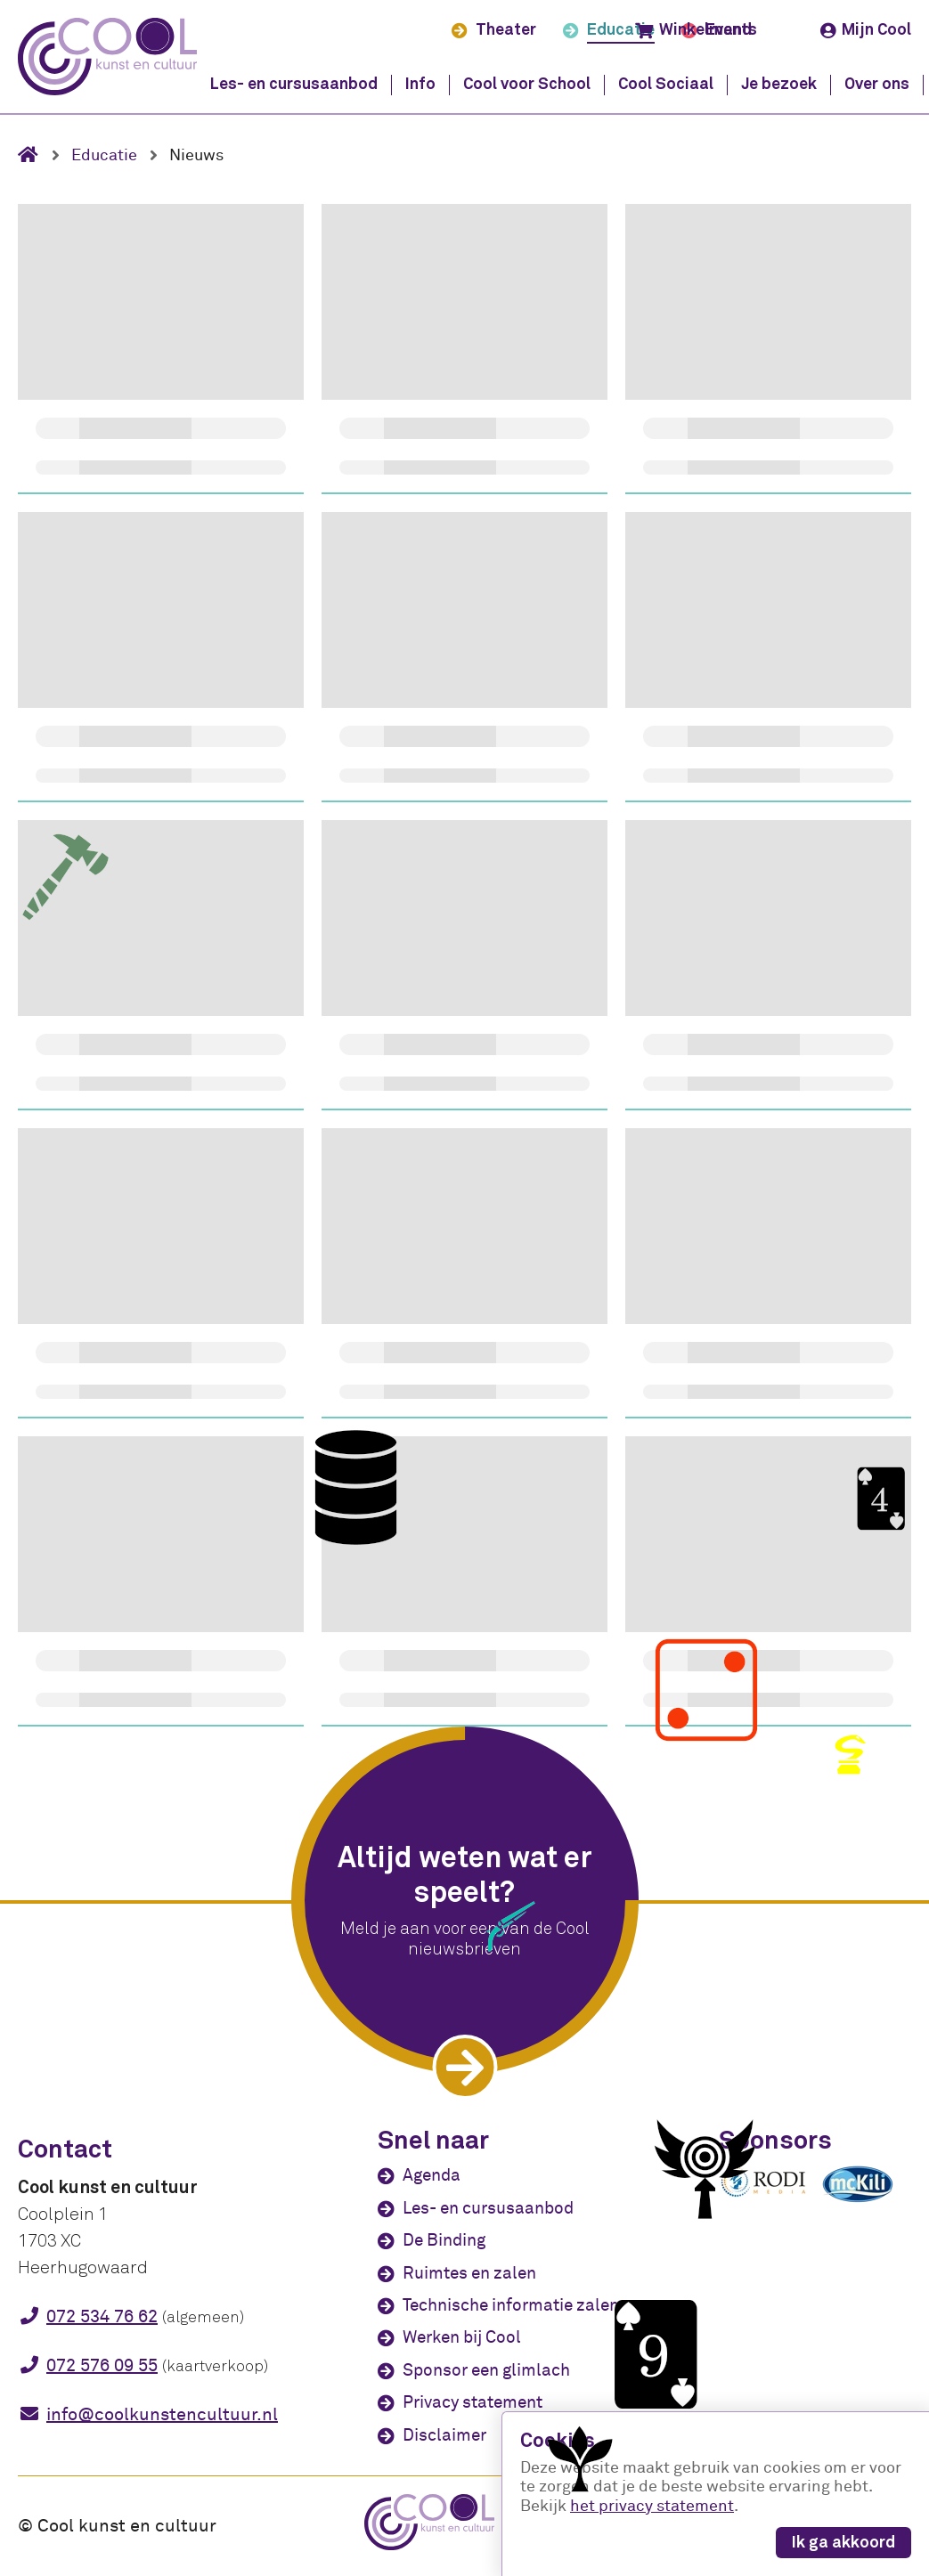  Describe the element at coordinates (849, 1754) in the screenshot. I see `access potion or alchemy inventory` at that location.